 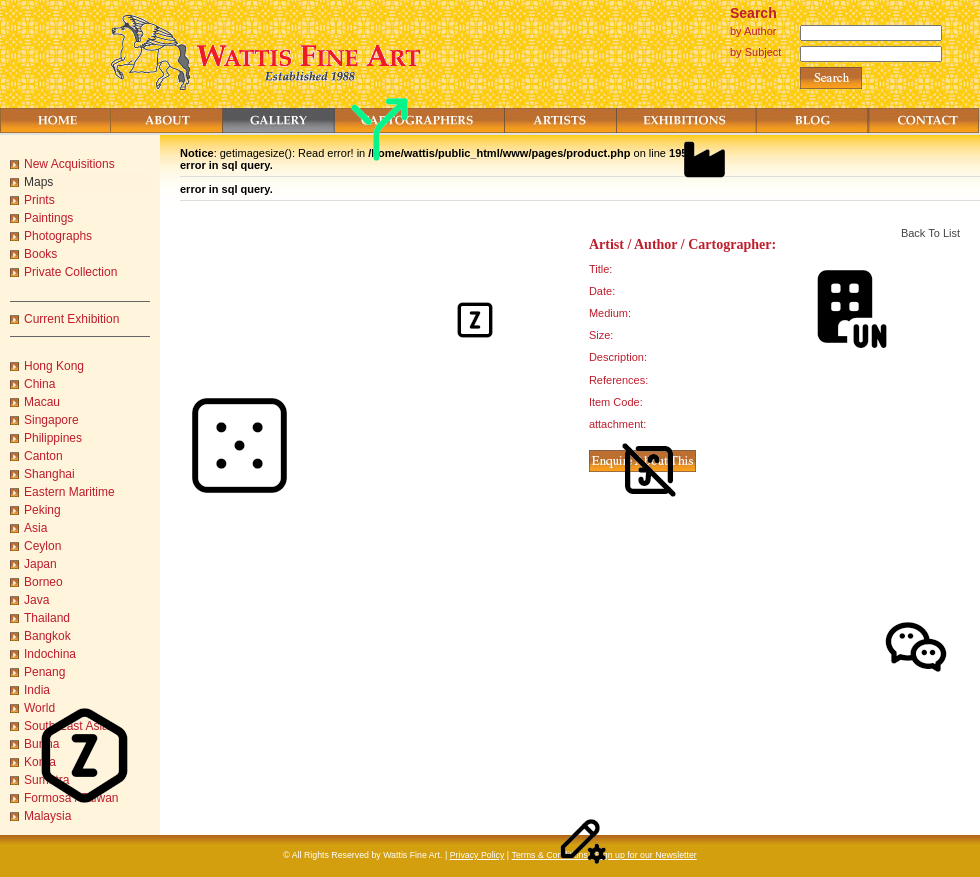 What do you see at coordinates (704, 159) in the screenshot?
I see `view industrial or manufacturing settings` at bounding box center [704, 159].